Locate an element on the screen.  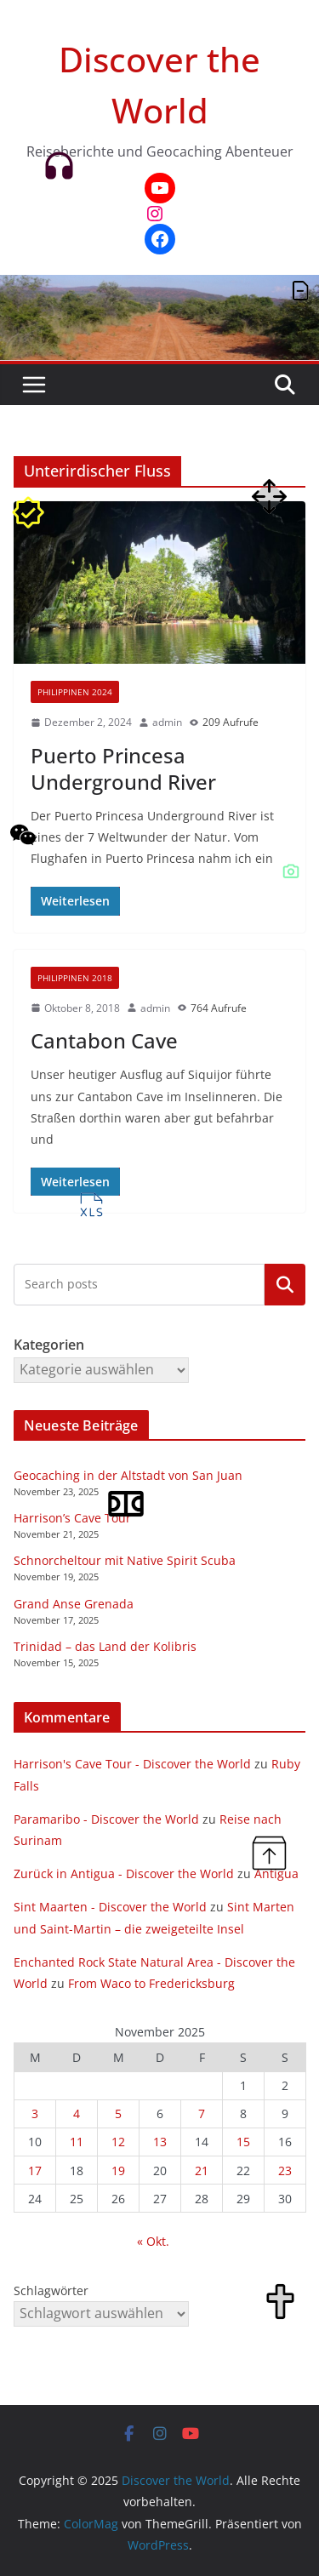
view basketball court availability is located at coordinates (126, 1504).